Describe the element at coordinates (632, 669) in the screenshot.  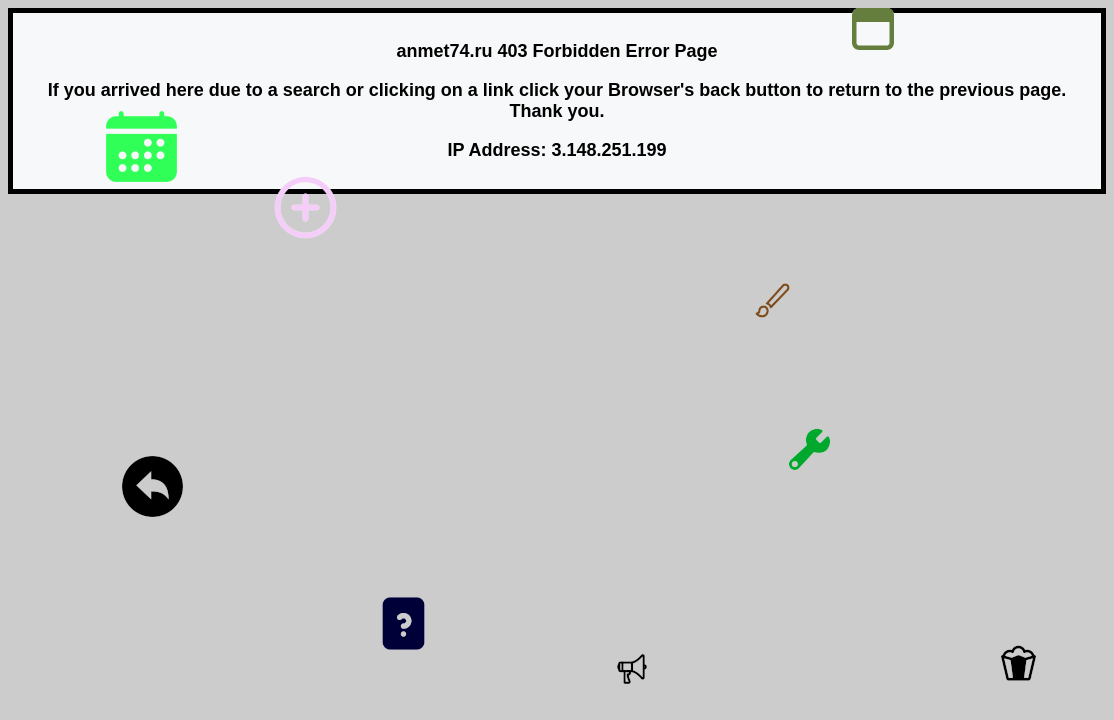
I see `make an announcement or broadcast` at that location.